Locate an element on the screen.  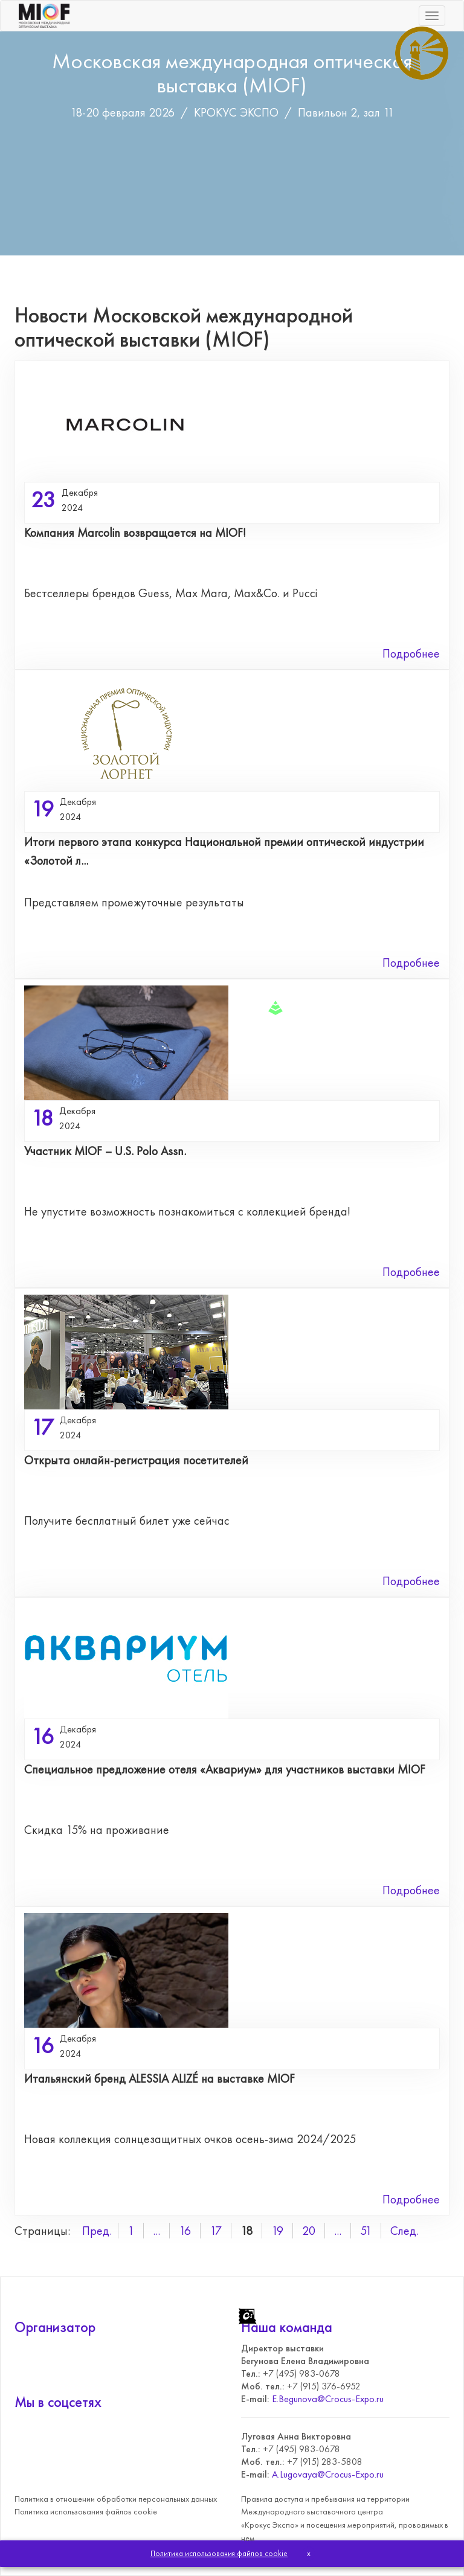
red app logo is located at coordinates (276, 1008).